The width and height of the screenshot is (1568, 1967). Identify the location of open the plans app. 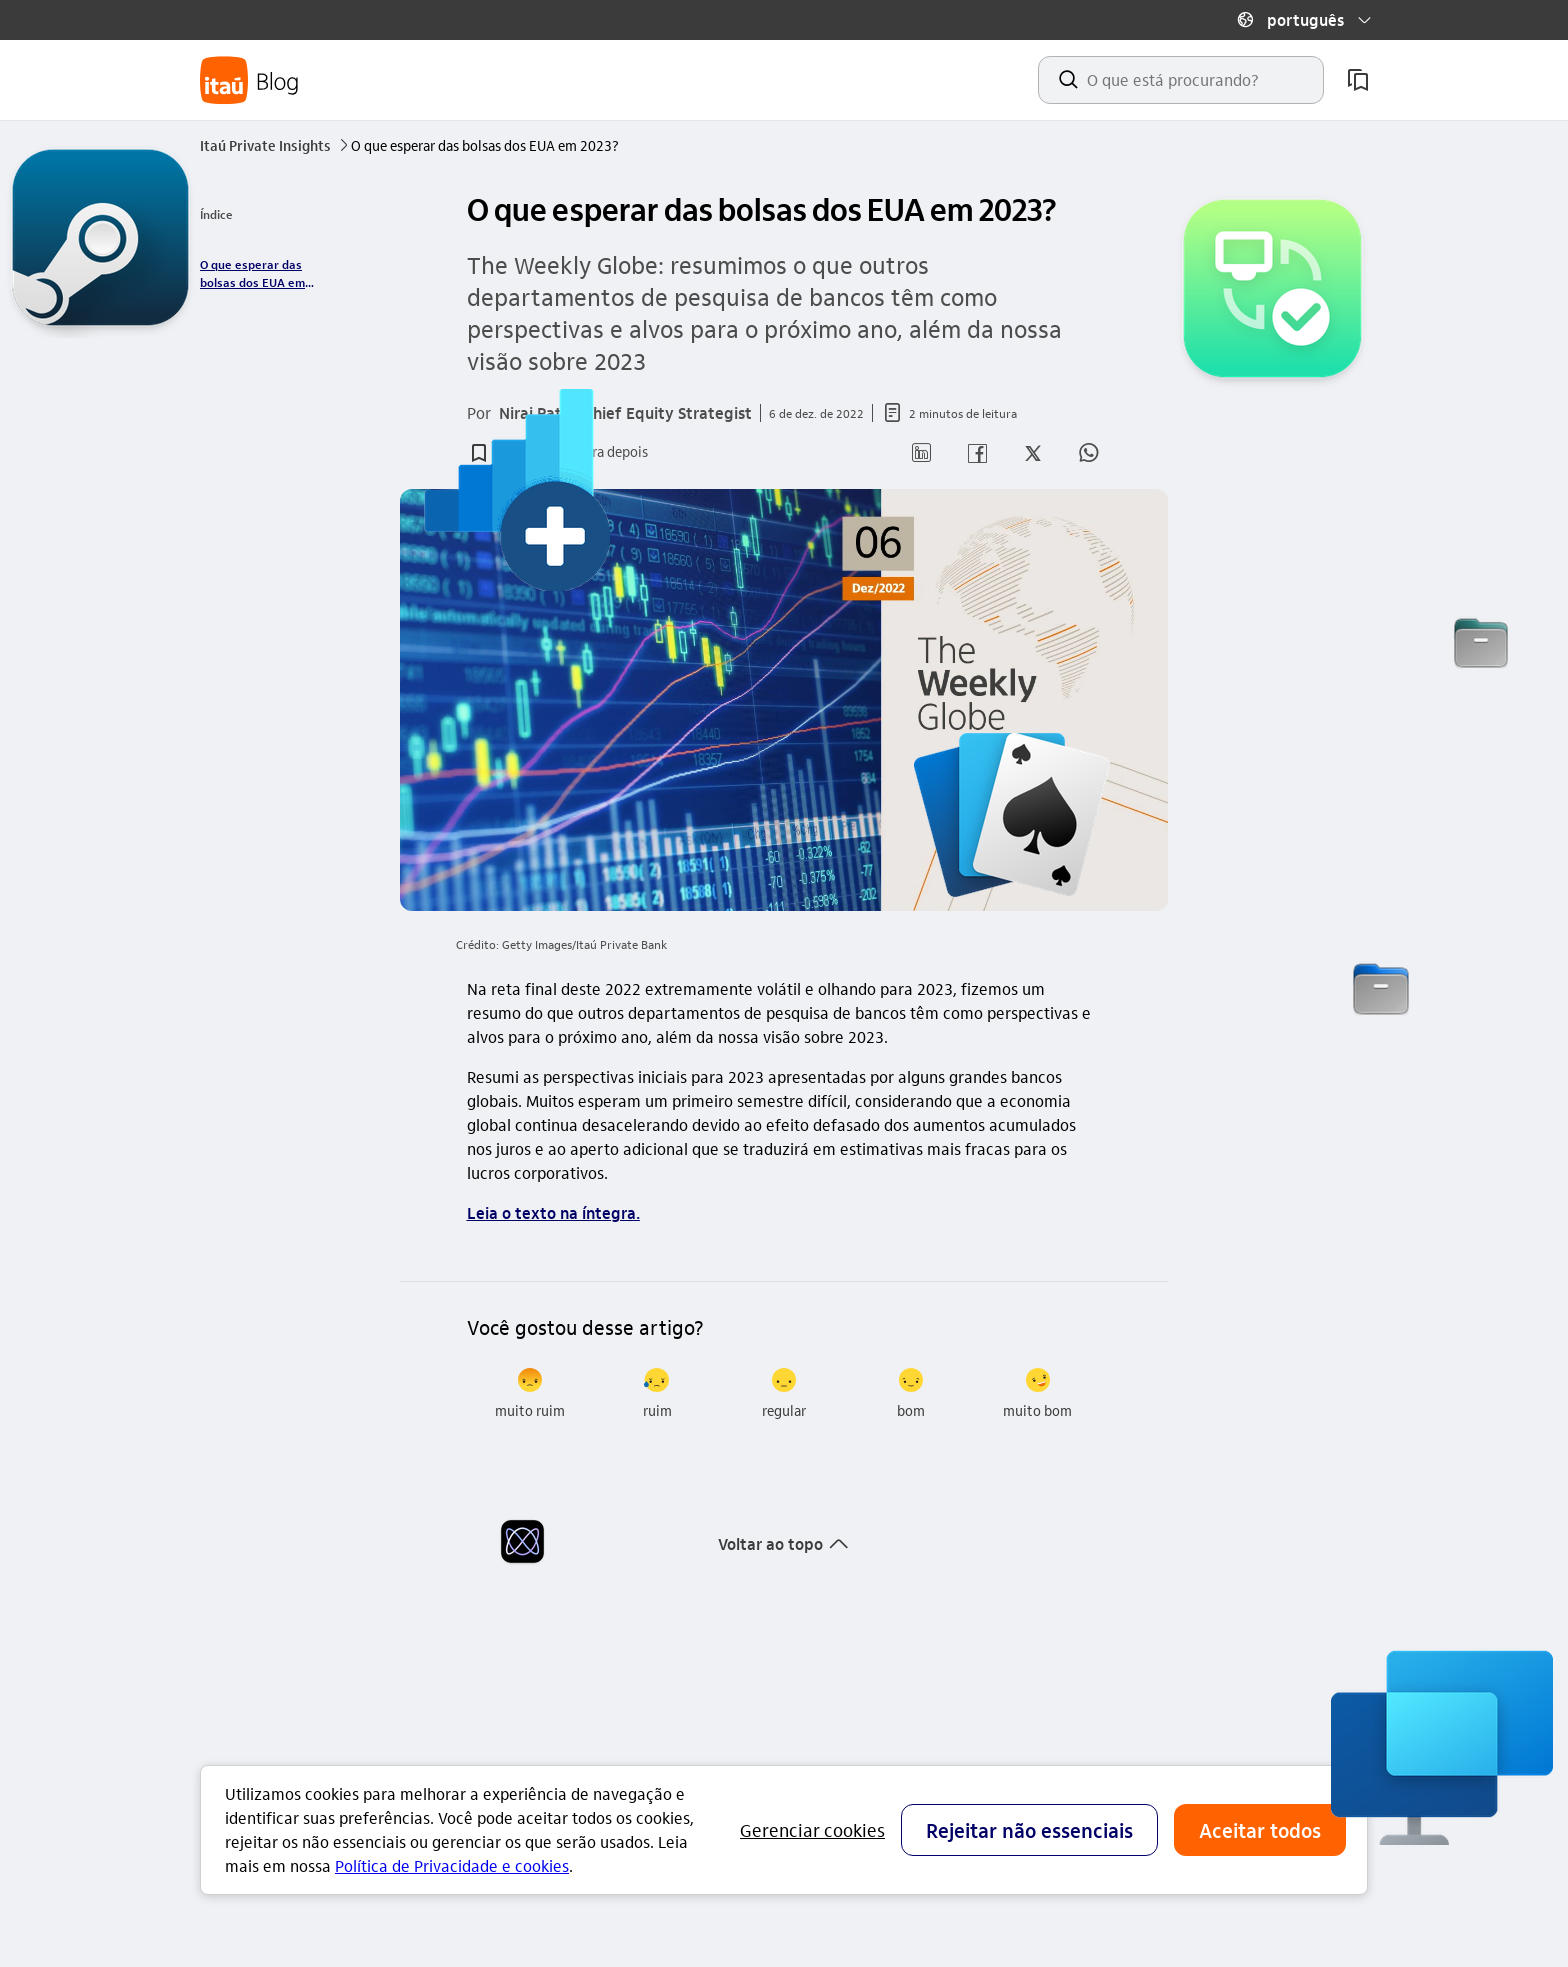
(509, 490).